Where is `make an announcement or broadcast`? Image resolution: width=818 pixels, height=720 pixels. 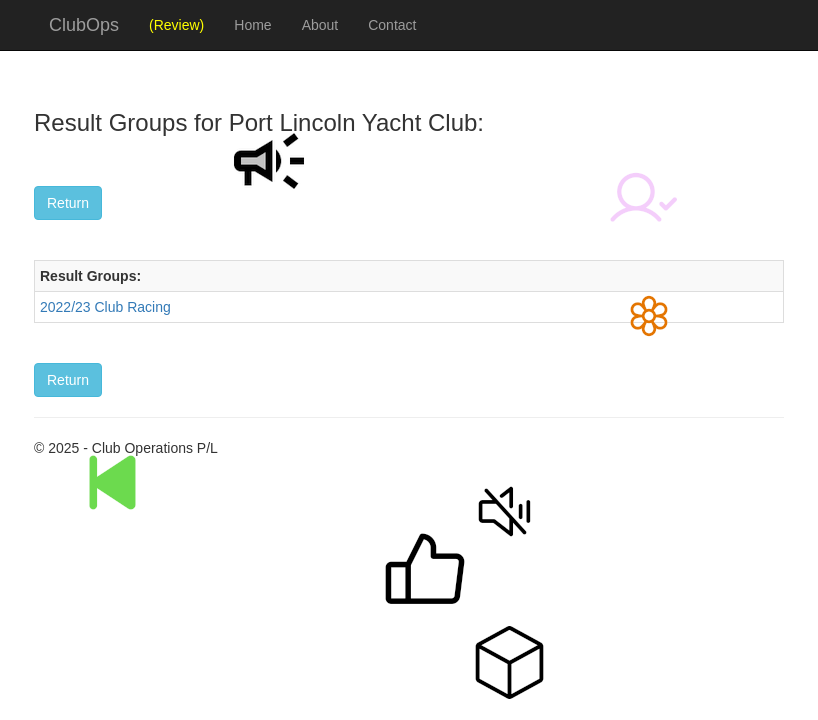
make an announcement or broadcast is located at coordinates (269, 161).